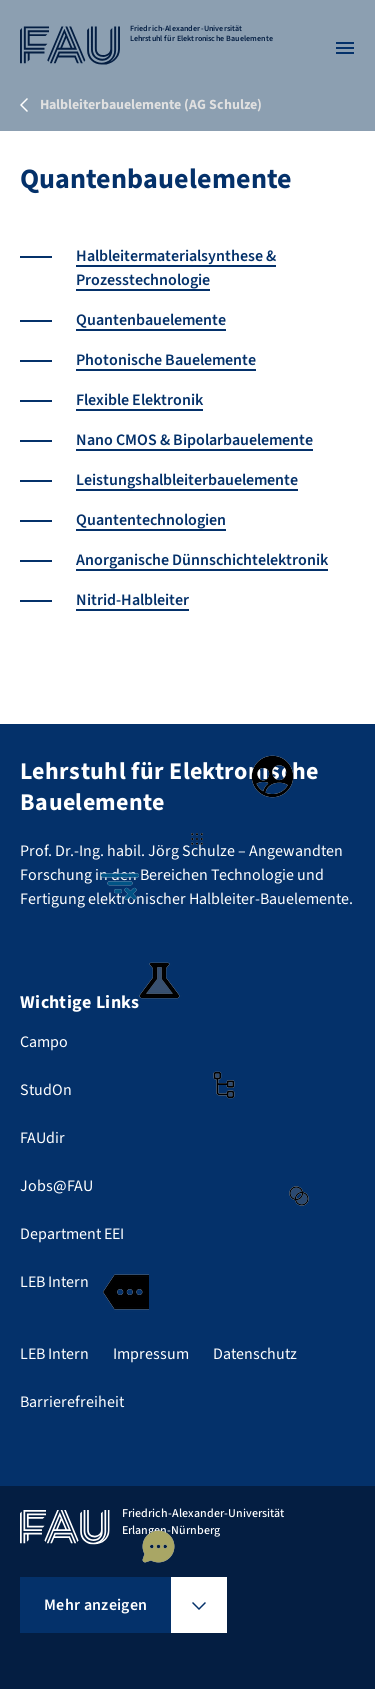  What do you see at coordinates (159, 980) in the screenshot?
I see `access science or laboratory features` at bounding box center [159, 980].